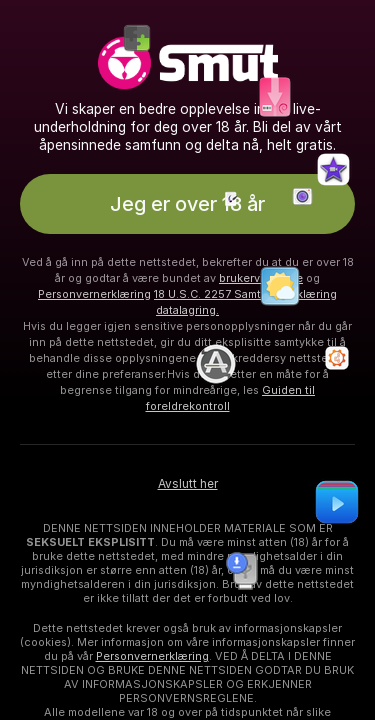 The width and height of the screenshot is (375, 720). Describe the element at coordinates (216, 364) in the screenshot. I see `check for available software updates` at that location.